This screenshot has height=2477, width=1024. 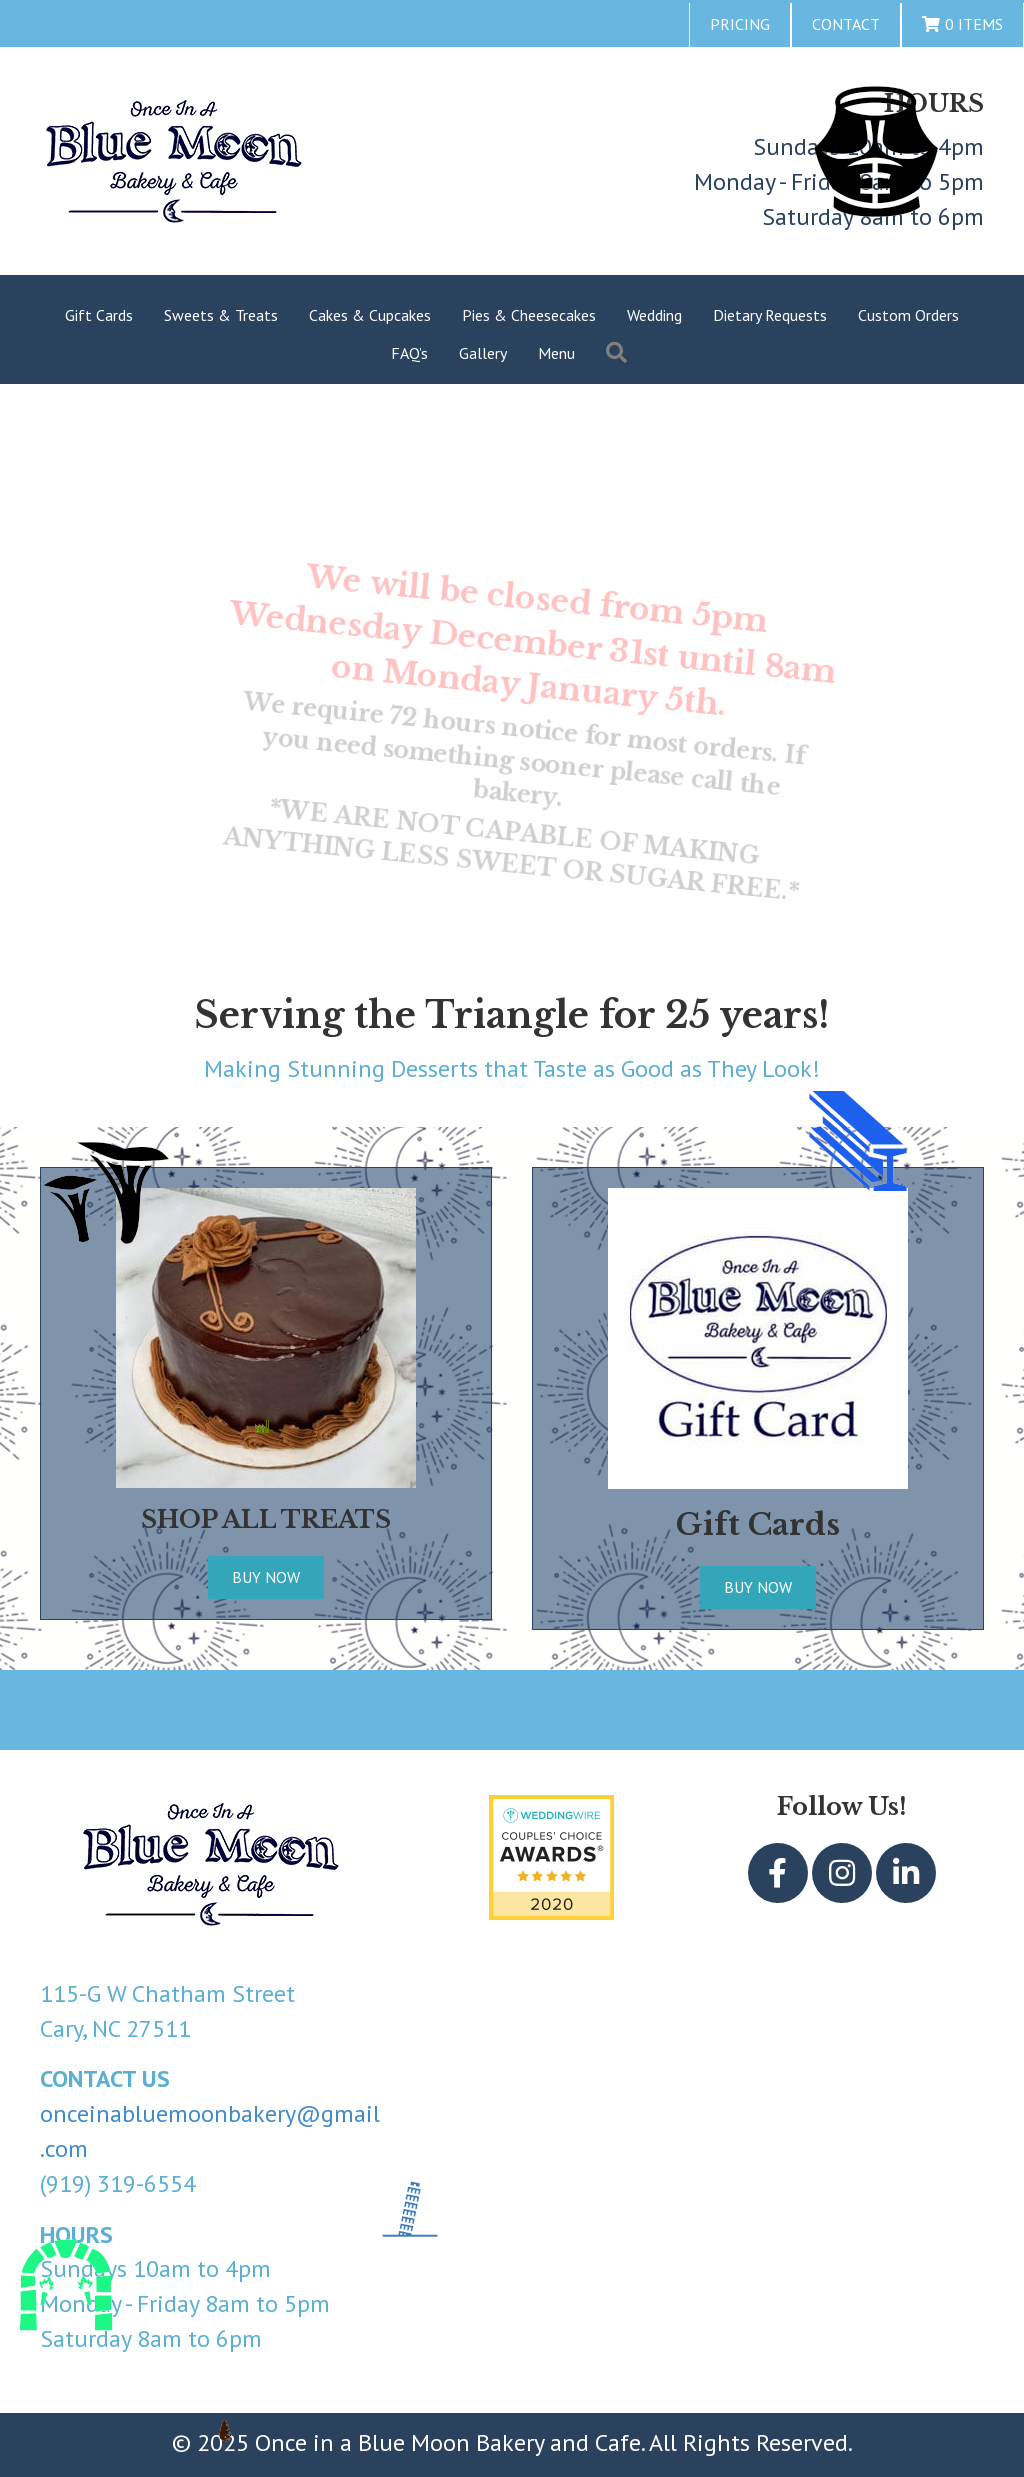 I want to click on enter a dungeon or underground level, so click(x=66, y=2285).